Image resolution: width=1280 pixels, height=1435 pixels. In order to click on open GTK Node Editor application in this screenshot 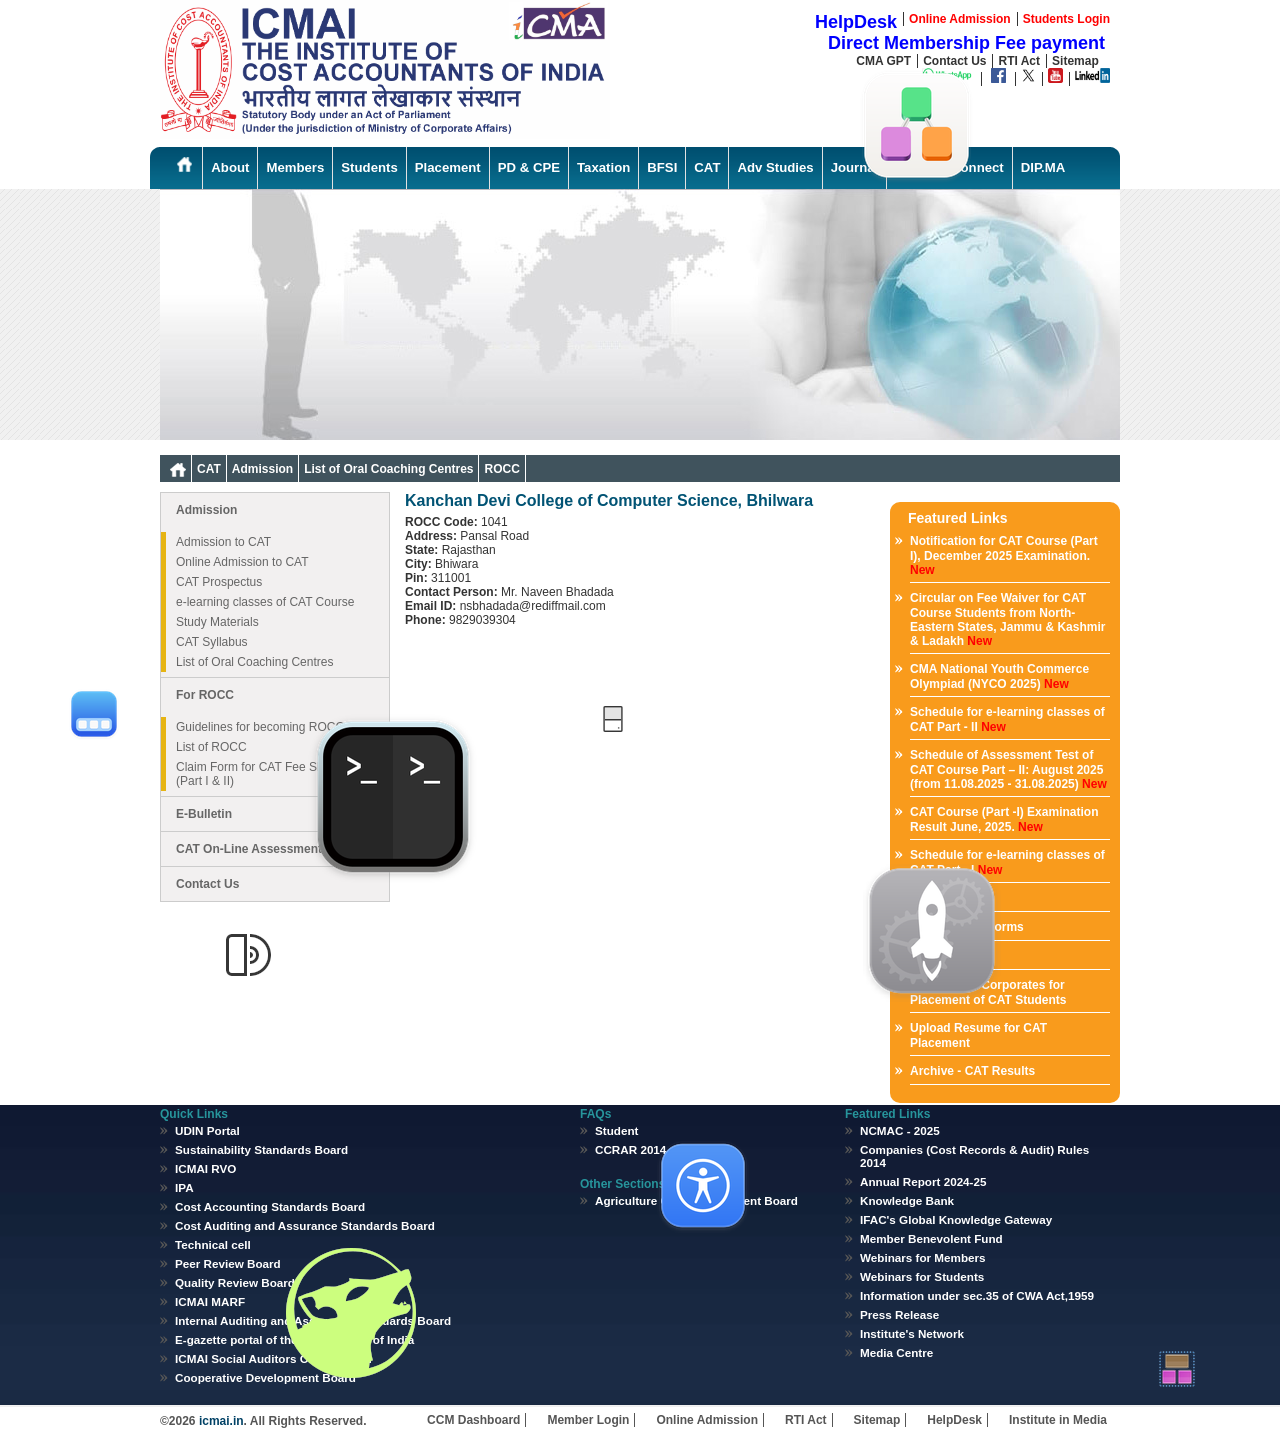, I will do `click(916, 125)`.